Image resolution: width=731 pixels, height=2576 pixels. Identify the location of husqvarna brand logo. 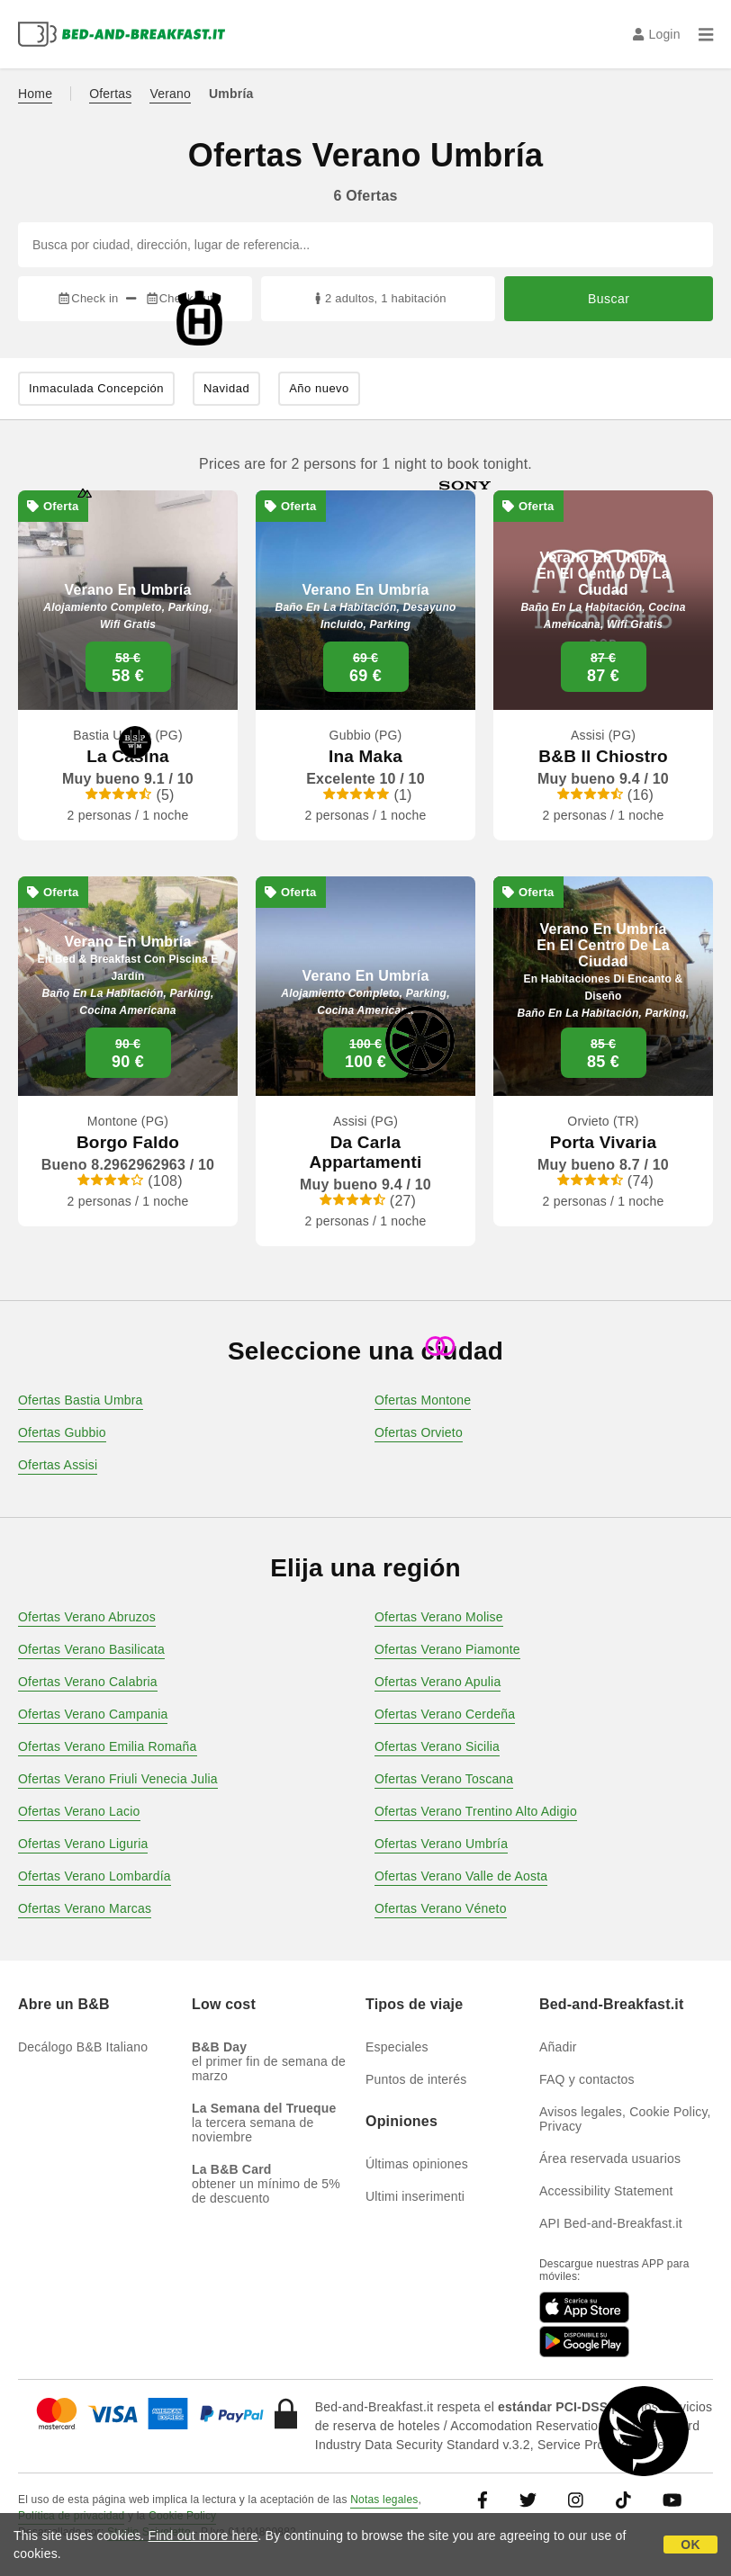
(199, 318).